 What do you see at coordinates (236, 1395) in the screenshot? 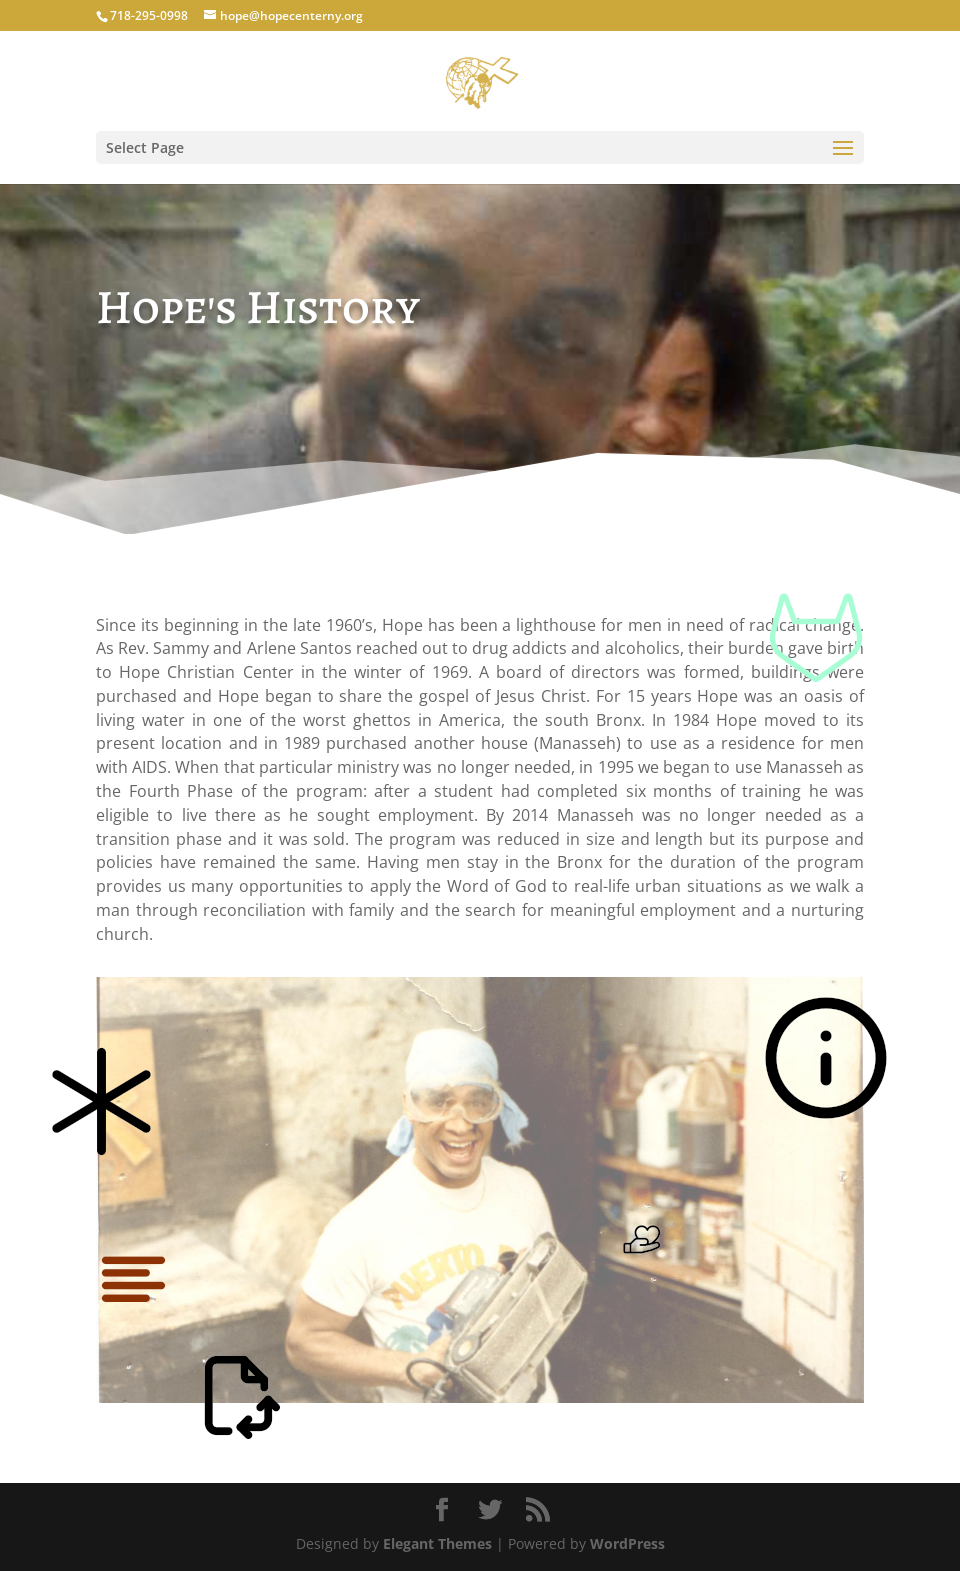
I see `change document orientation between portrait and landscape` at bounding box center [236, 1395].